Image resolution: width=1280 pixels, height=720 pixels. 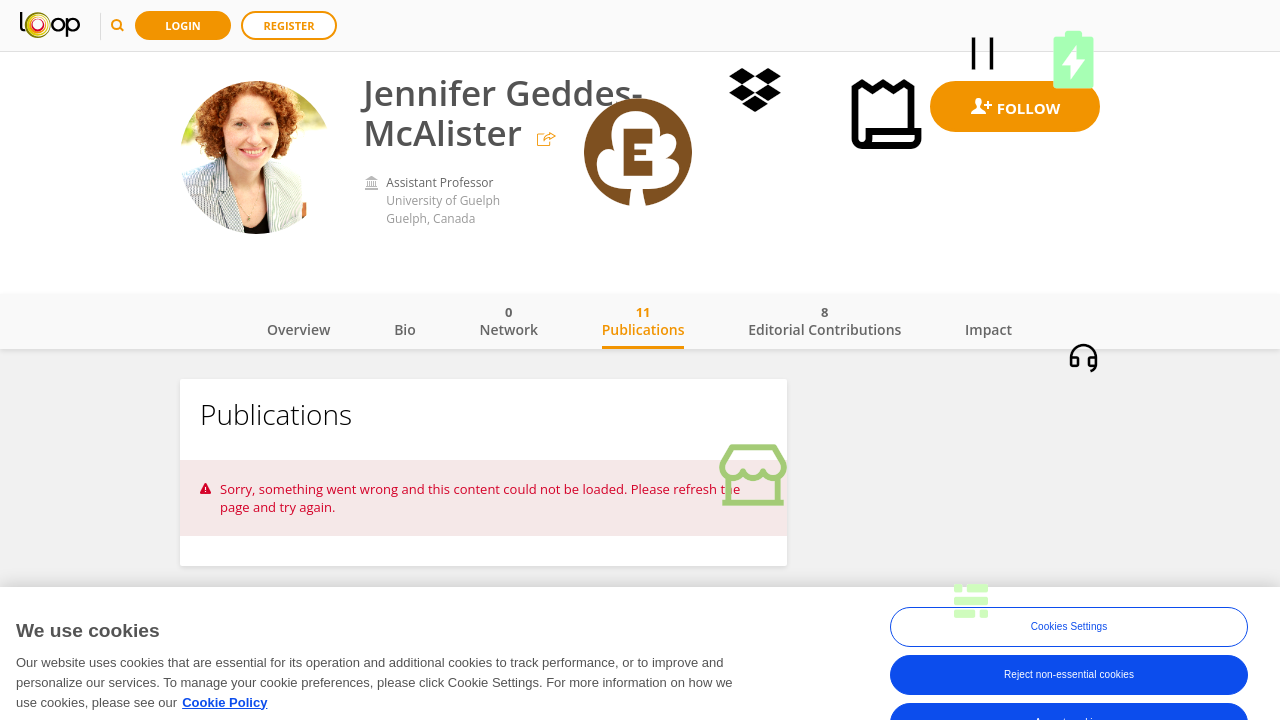 What do you see at coordinates (883, 114) in the screenshot?
I see `view receipt or transaction history` at bounding box center [883, 114].